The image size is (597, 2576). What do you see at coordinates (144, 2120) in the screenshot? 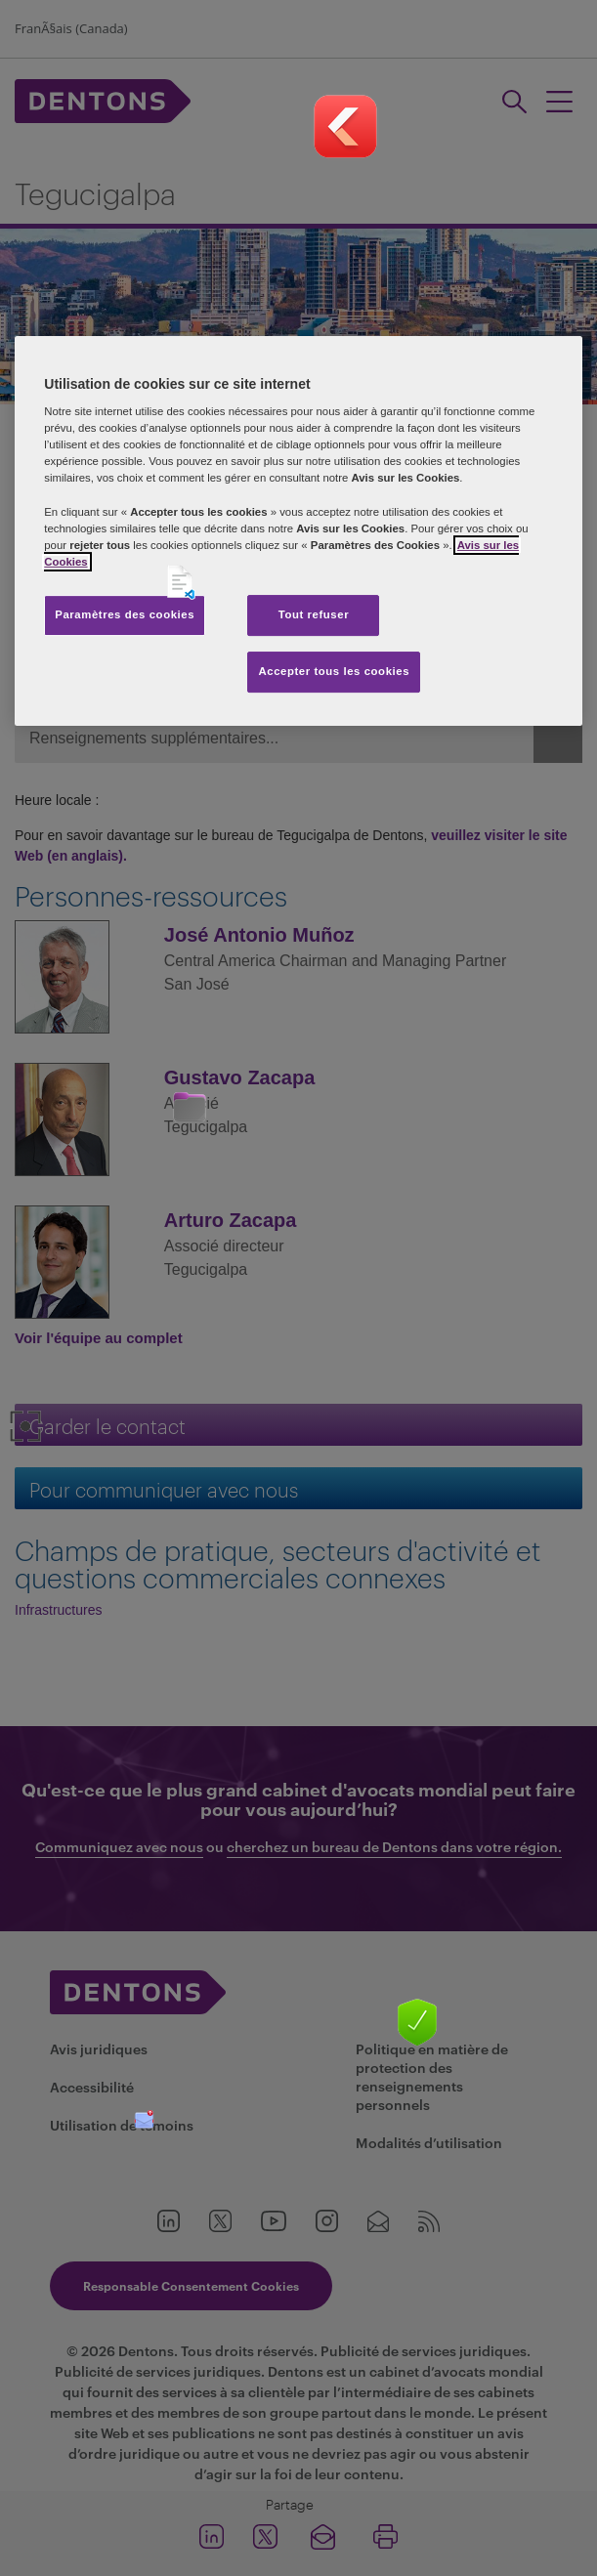
I see `send an email message` at bounding box center [144, 2120].